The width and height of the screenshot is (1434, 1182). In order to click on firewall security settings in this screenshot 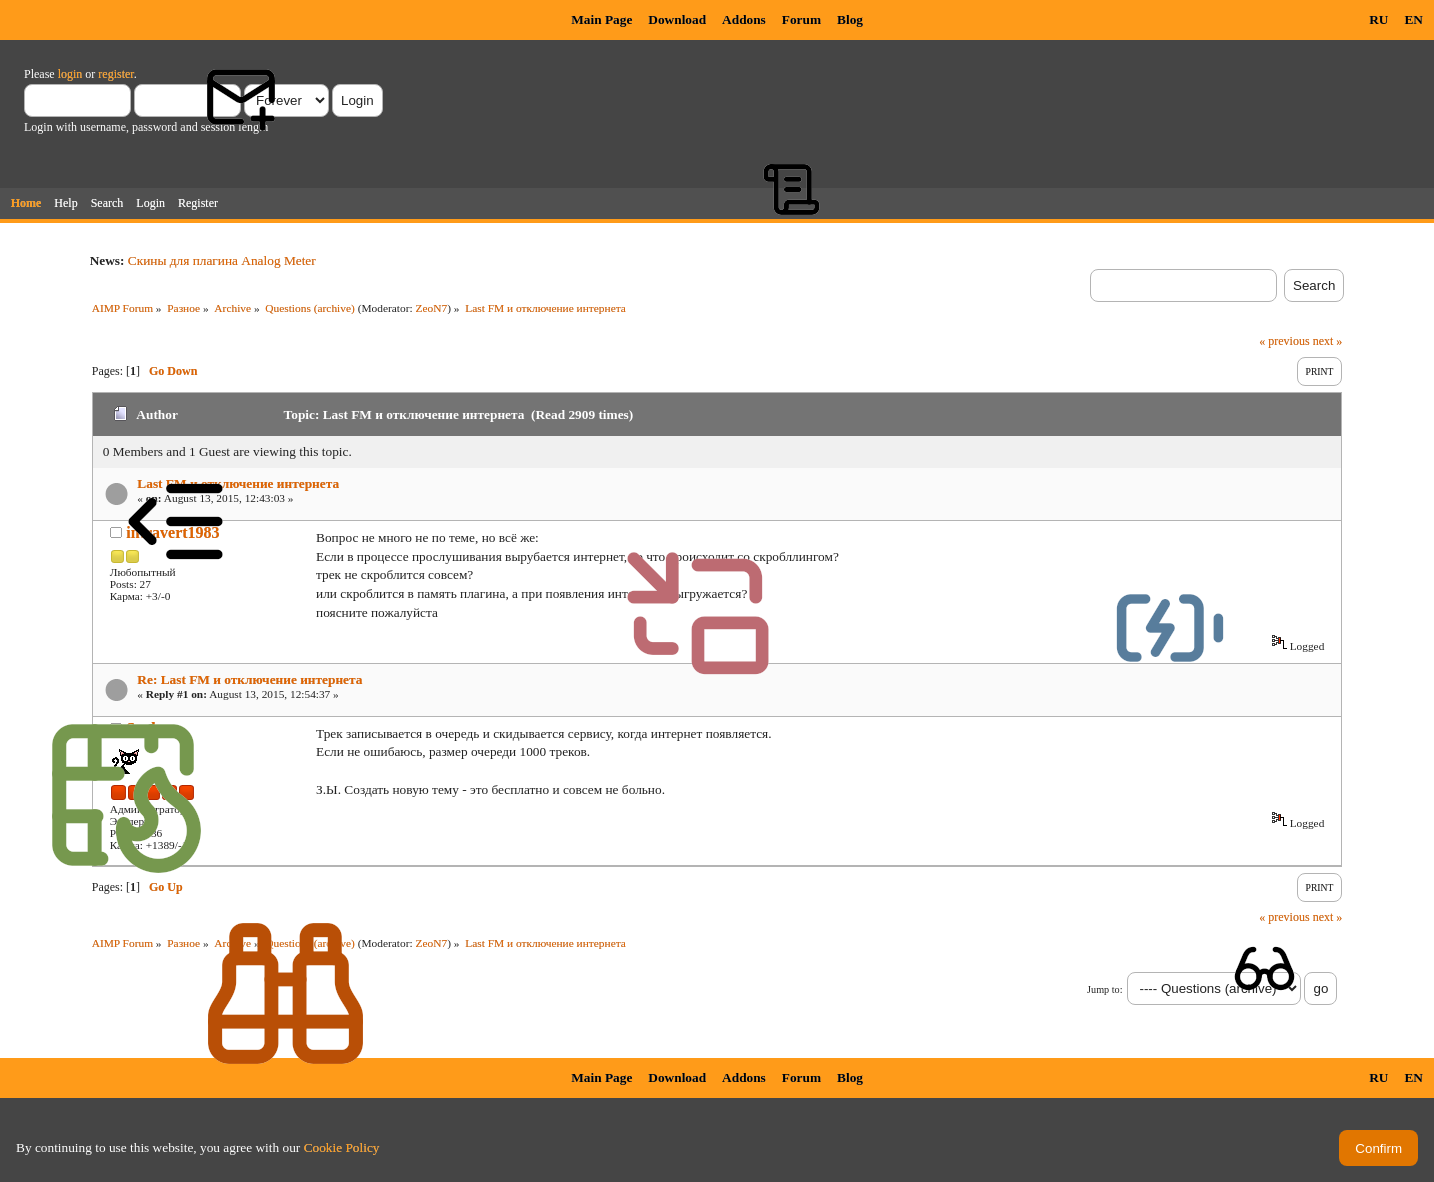, I will do `click(123, 795)`.